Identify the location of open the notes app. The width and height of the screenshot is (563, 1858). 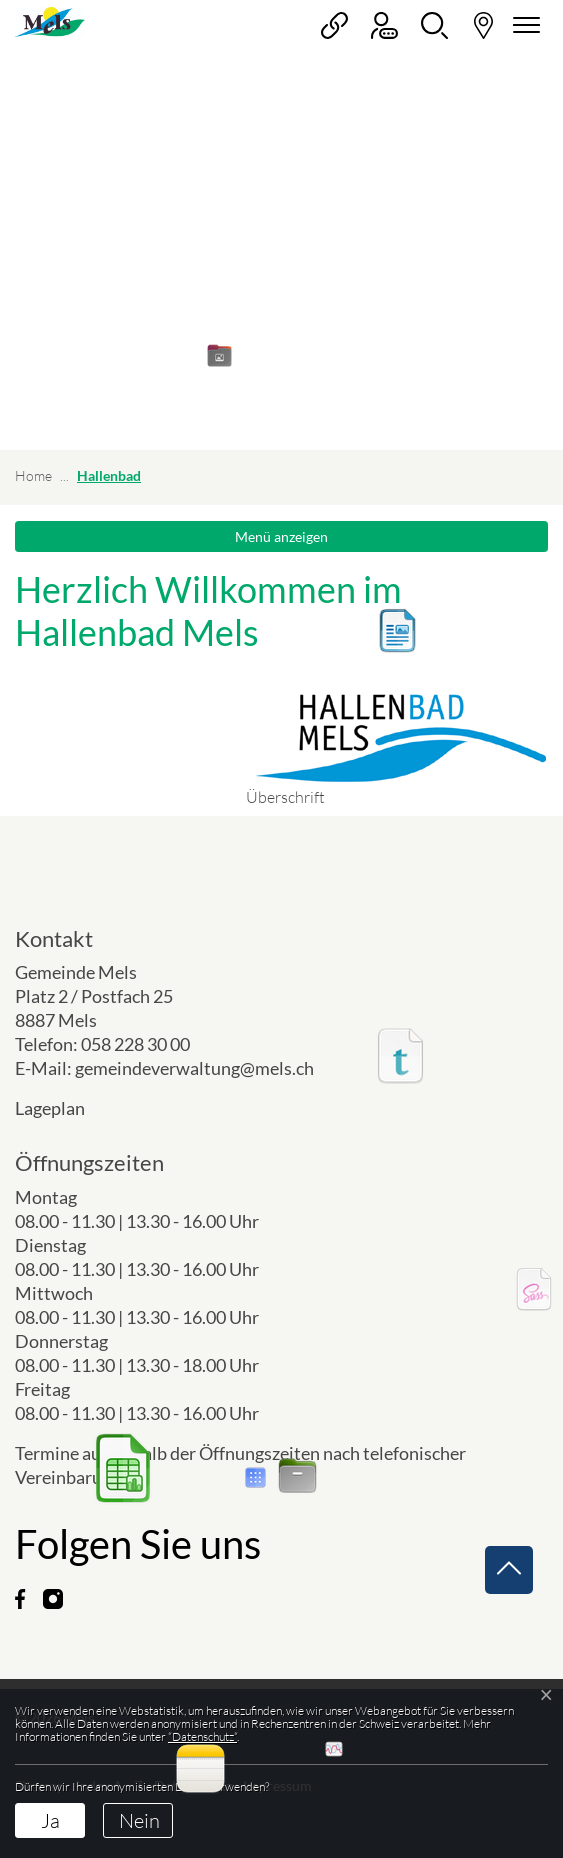
(200, 1768).